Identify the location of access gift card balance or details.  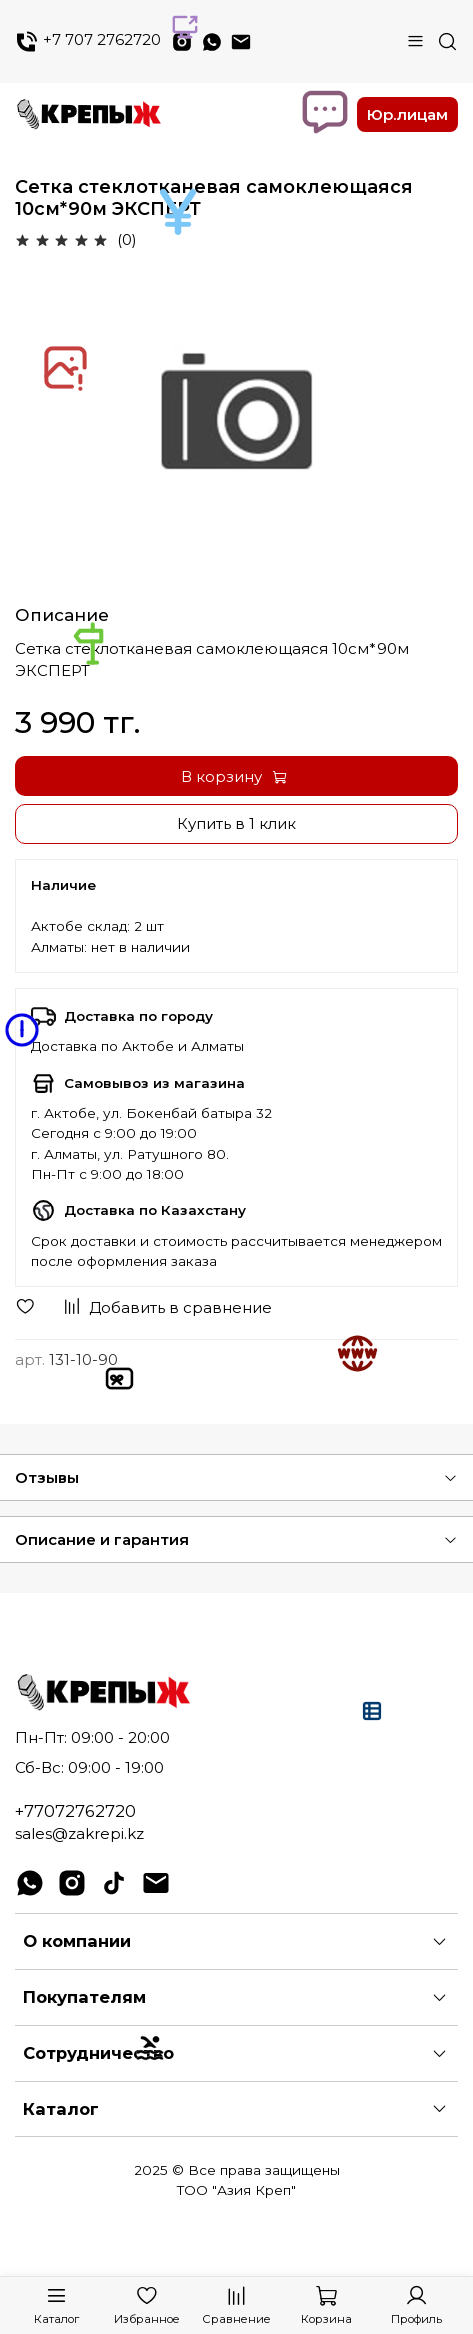
(119, 1378).